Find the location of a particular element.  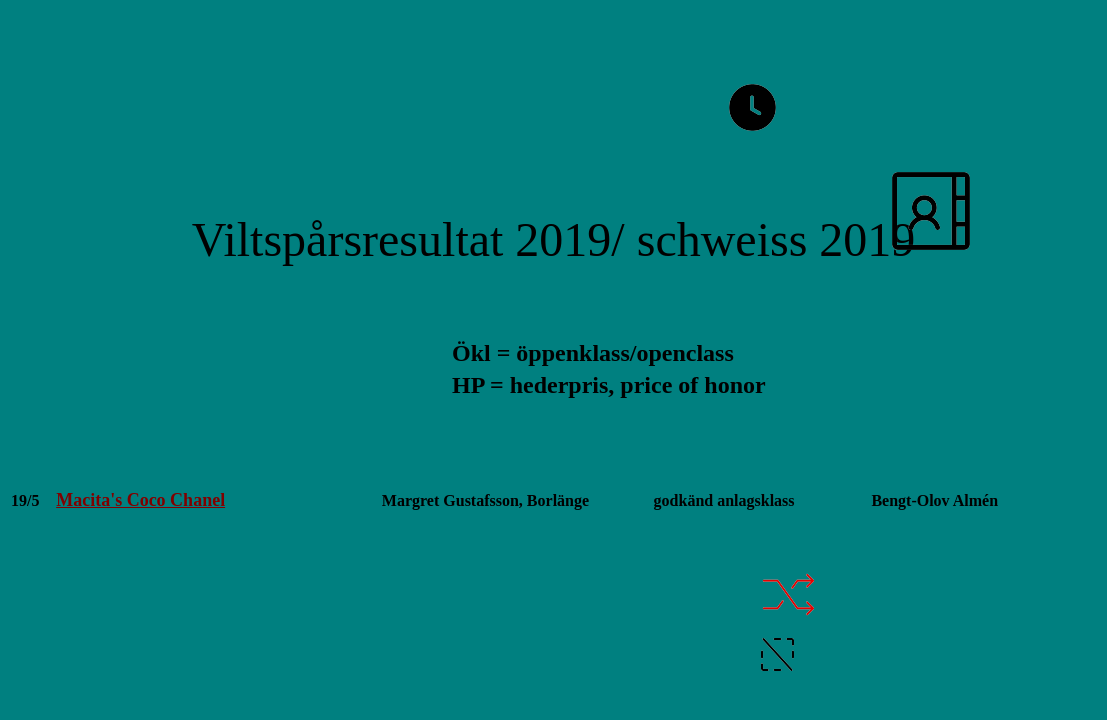

view time or clock settings is located at coordinates (752, 107).